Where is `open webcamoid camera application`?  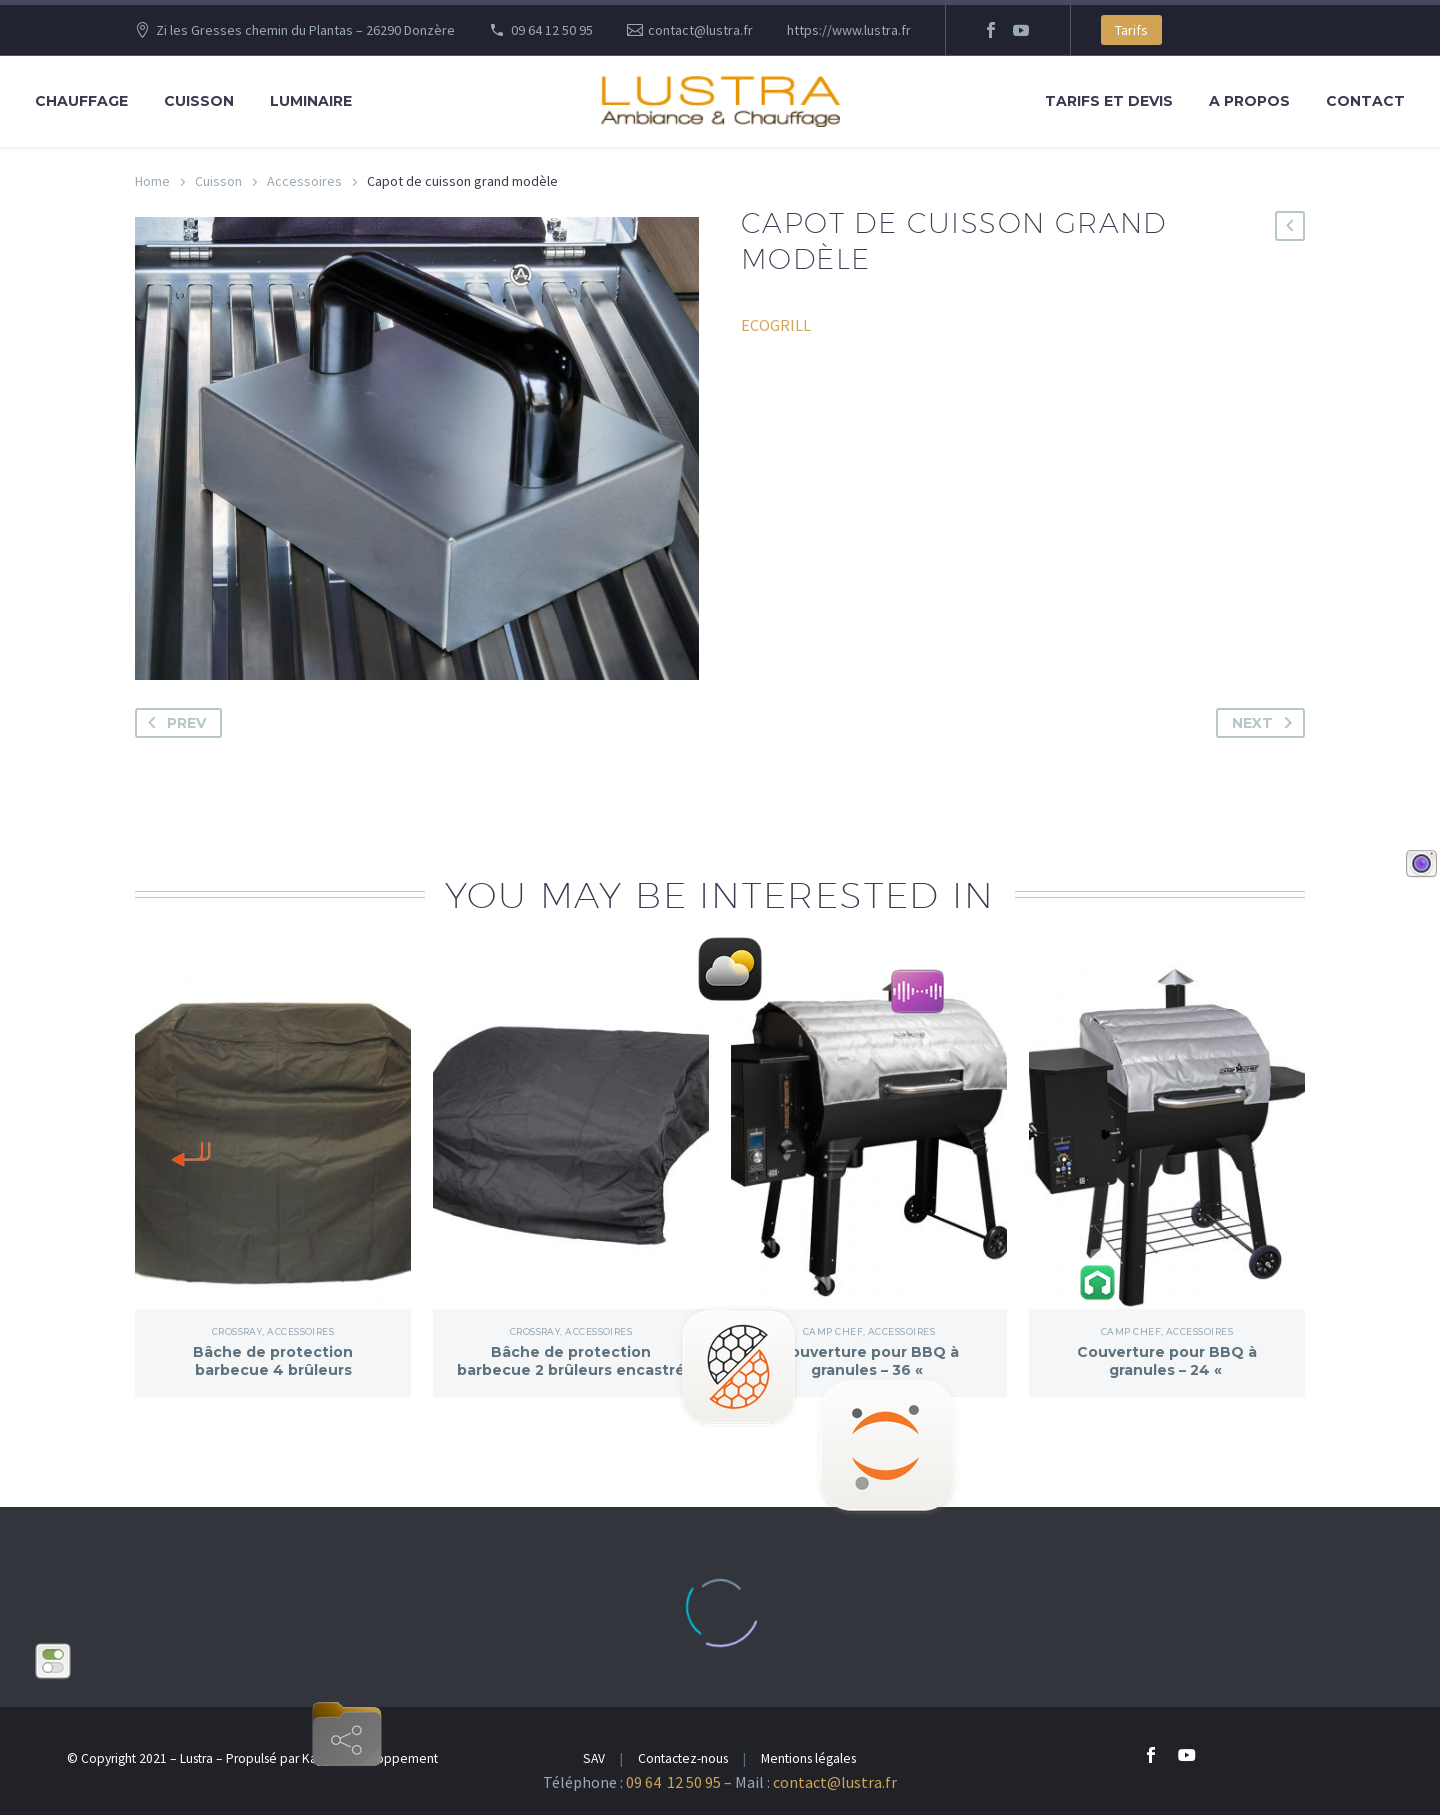
open webcamoid camera application is located at coordinates (1421, 863).